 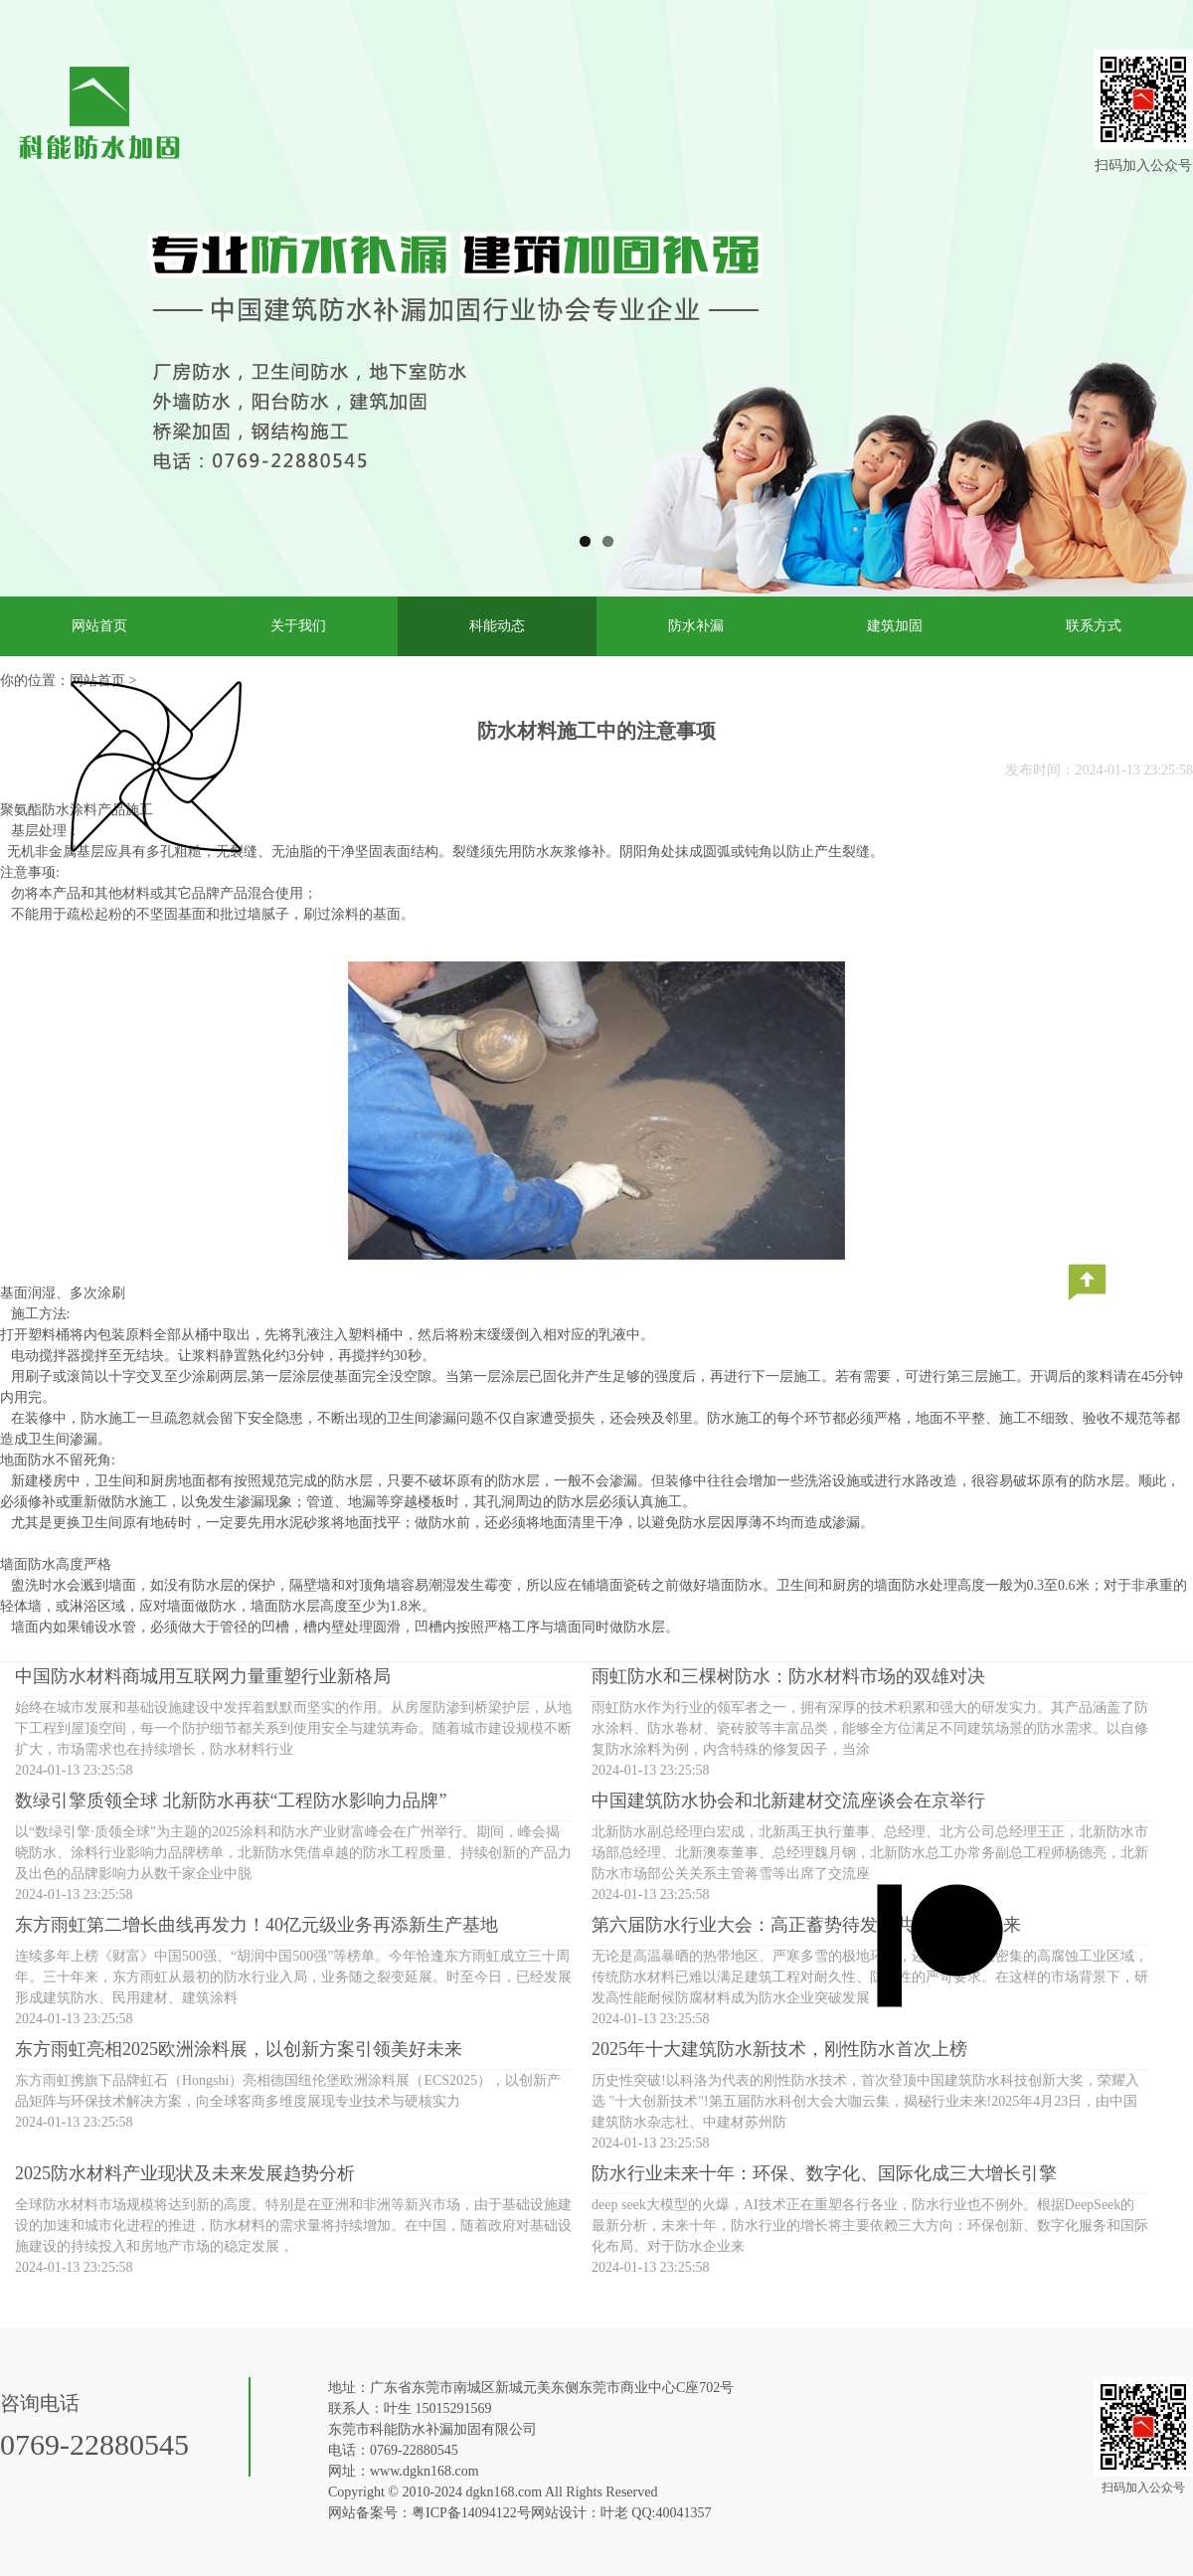 What do you see at coordinates (938, 1946) in the screenshot?
I see `link to patreon profile or page` at bounding box center [938, 1946].